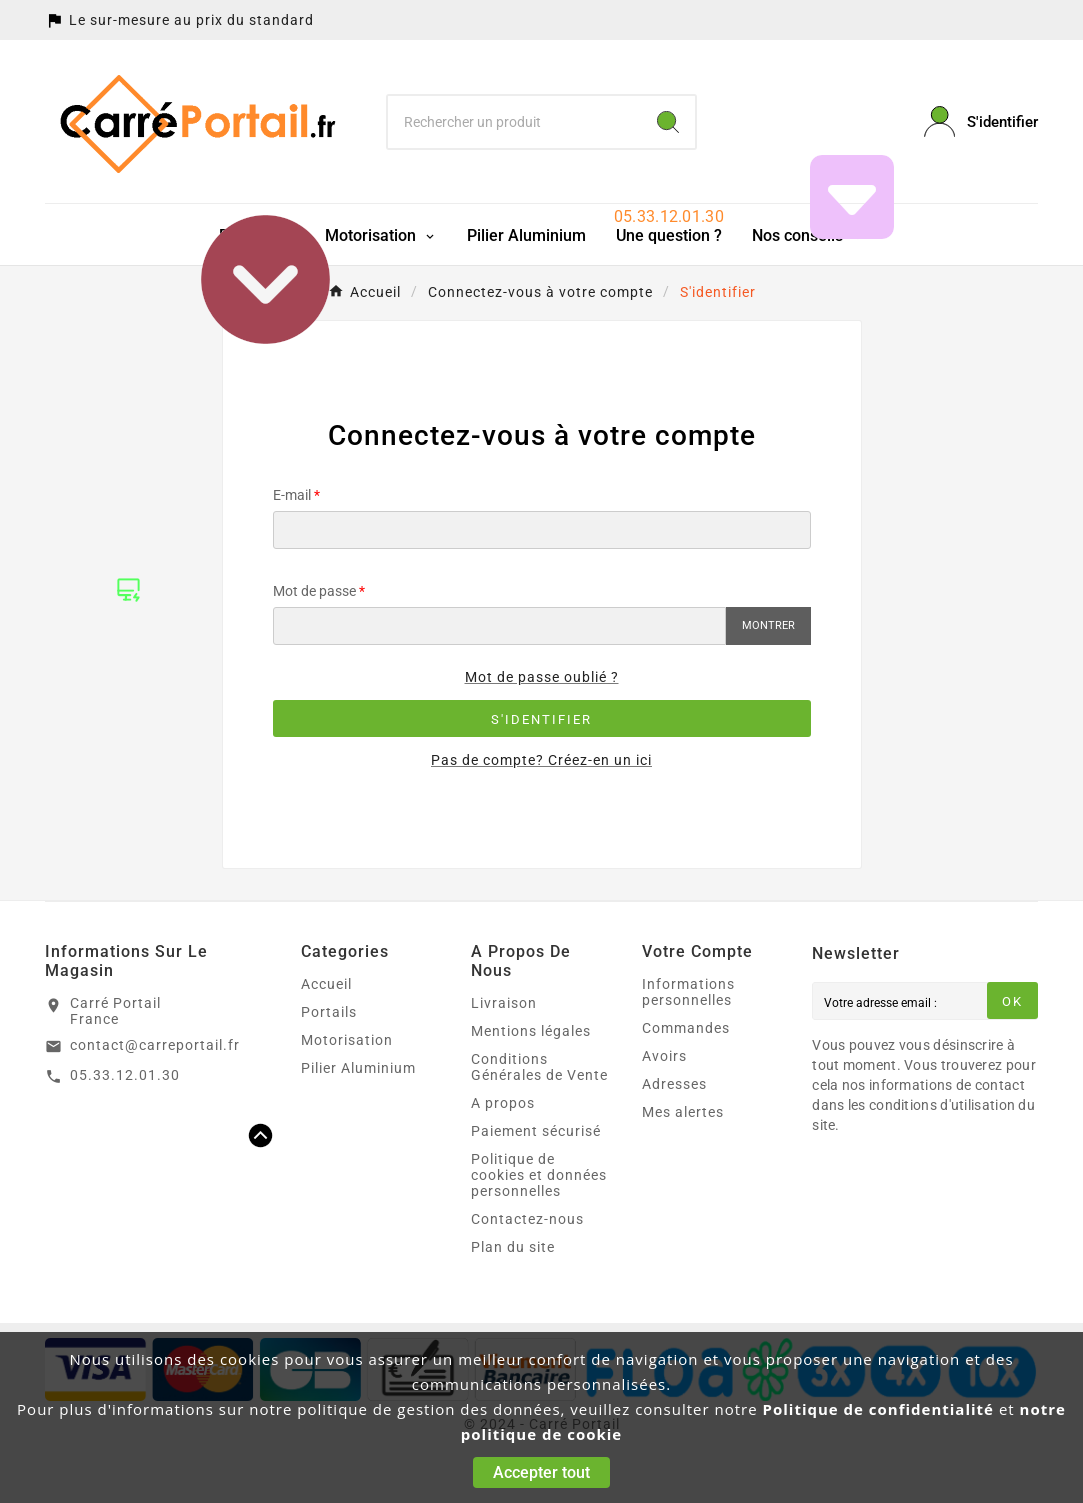 This screenshot has height=1503, width=1083. I want to click on scroll to top of page, so click(260, 1135).